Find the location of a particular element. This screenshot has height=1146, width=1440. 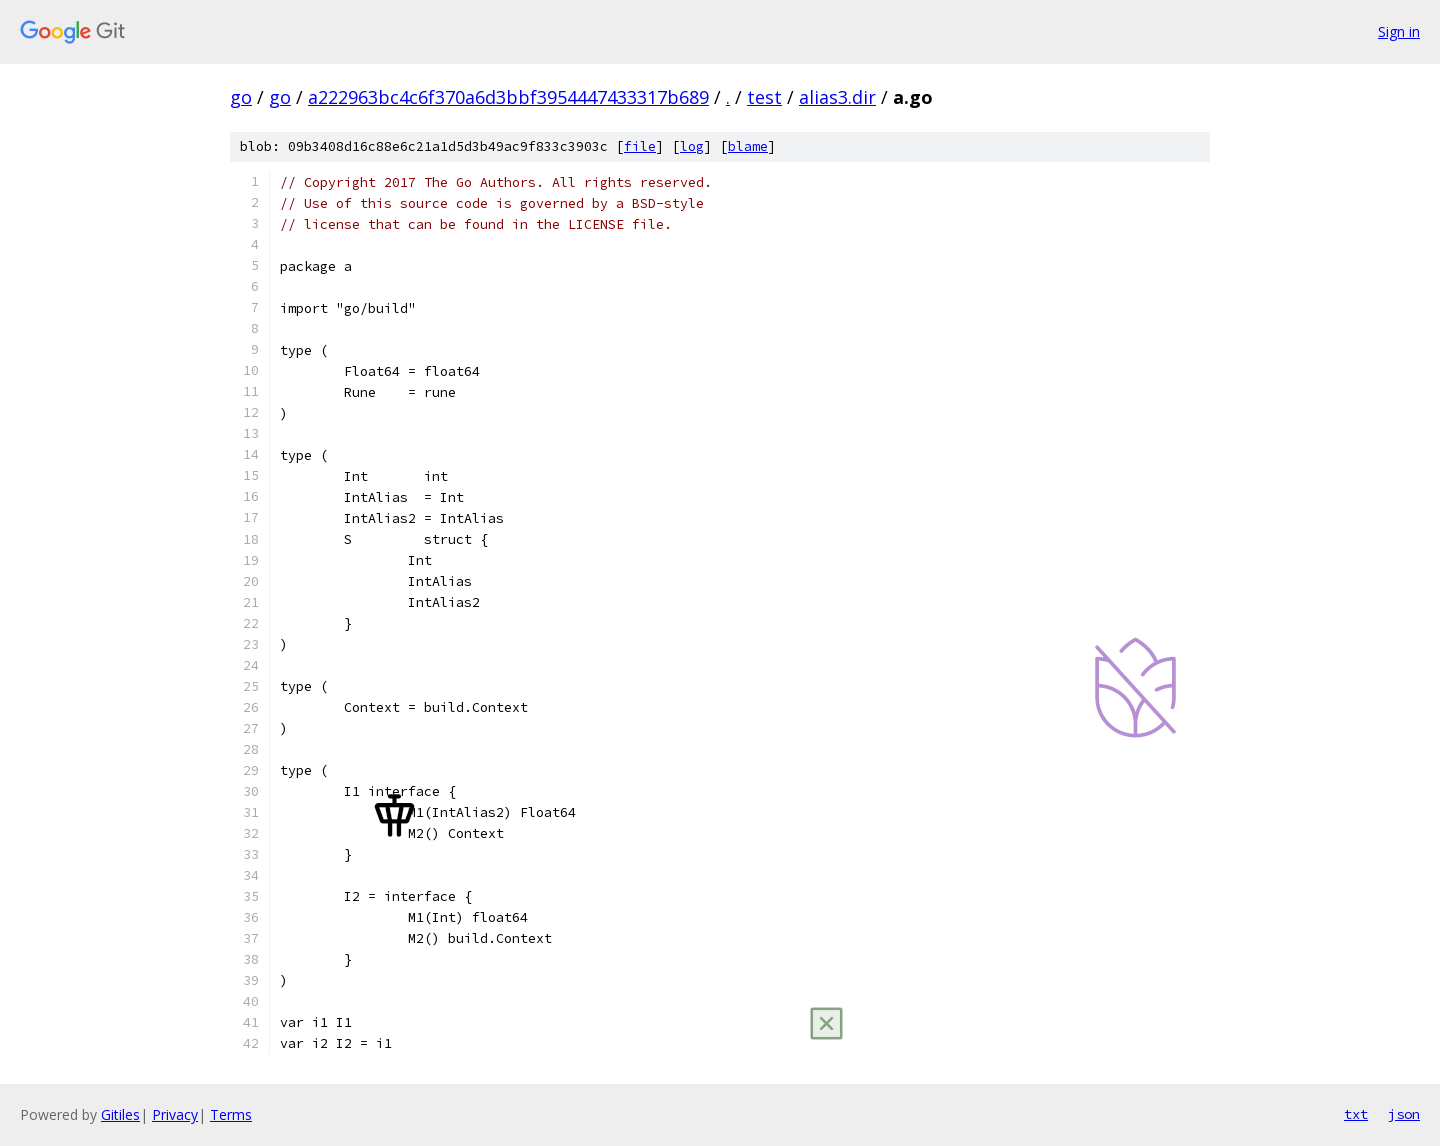

close or dismiss a dialog box is located at coordinates (826, 1023).